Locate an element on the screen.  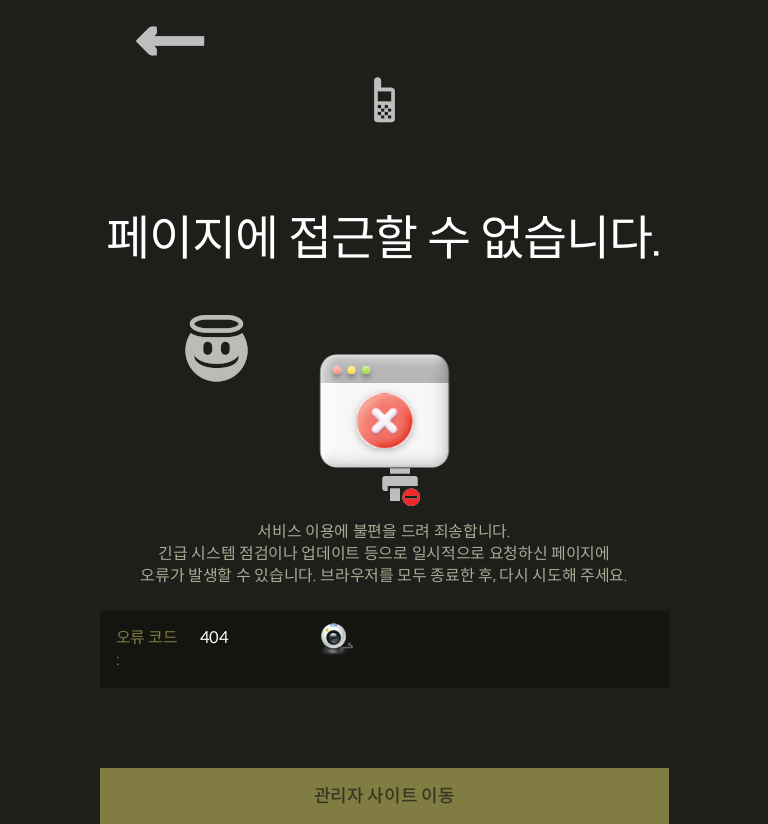
play previous track in playlist is located at coordinates (171, 41).